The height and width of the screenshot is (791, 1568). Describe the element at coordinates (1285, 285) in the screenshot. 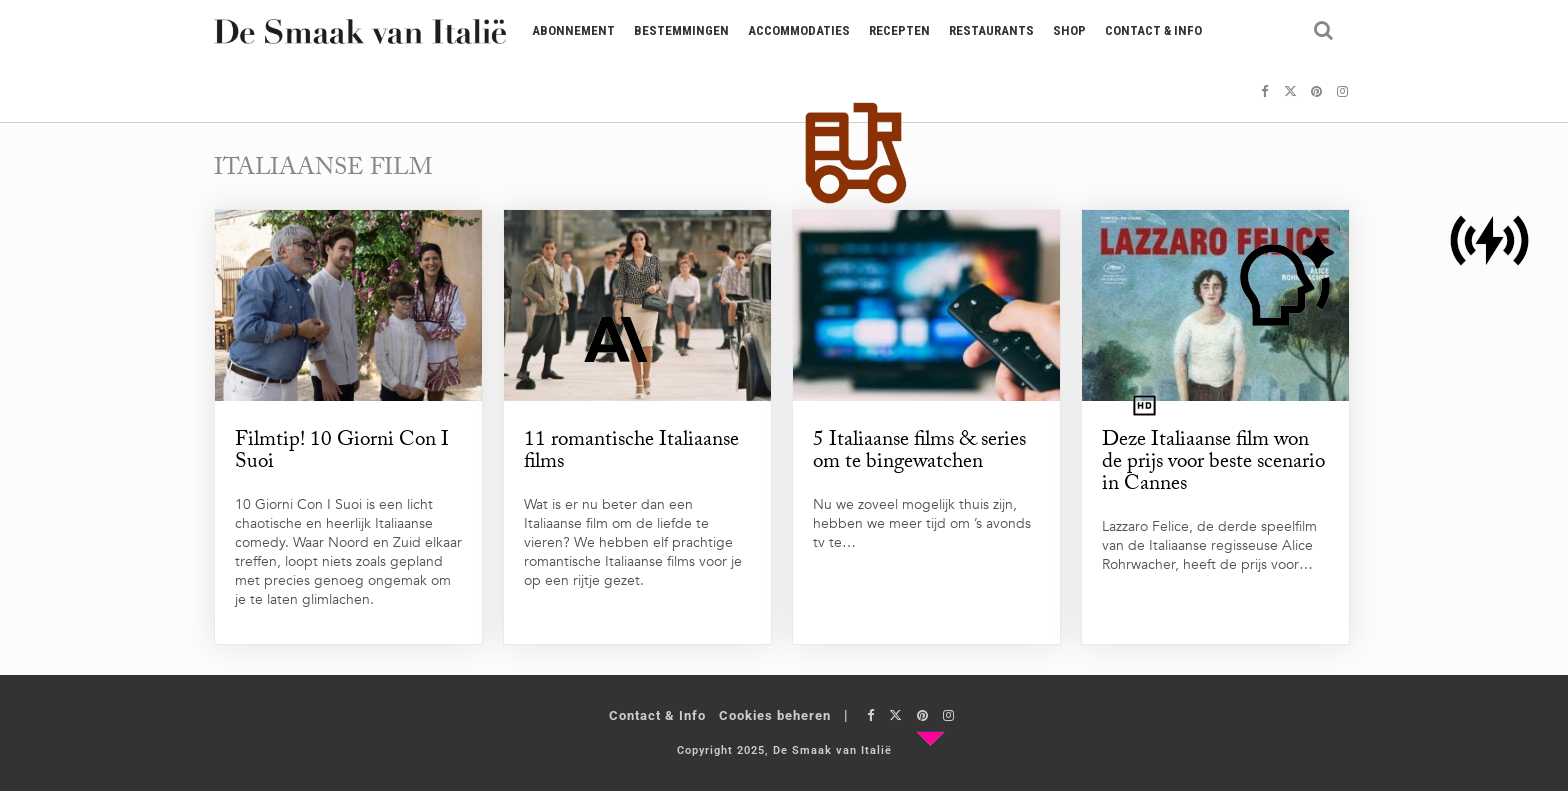

I see `access speak ai voice assistant` at that location.